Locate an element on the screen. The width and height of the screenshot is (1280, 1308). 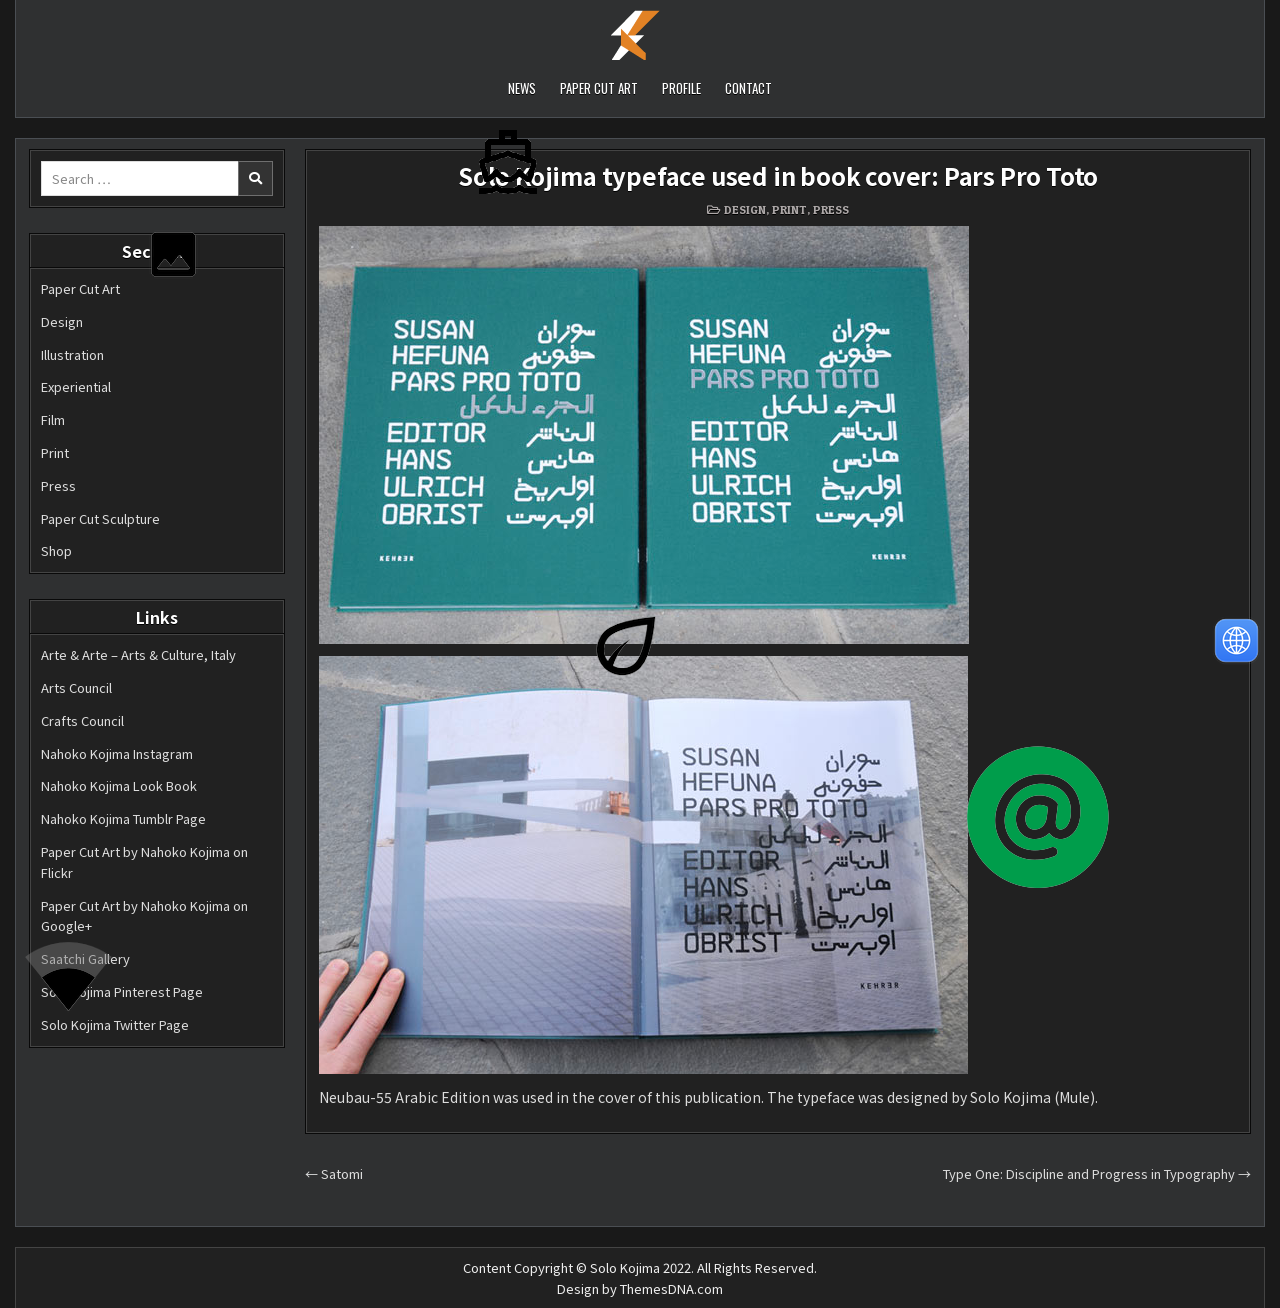
access email or contact options is located at coordinates (1038, 817).